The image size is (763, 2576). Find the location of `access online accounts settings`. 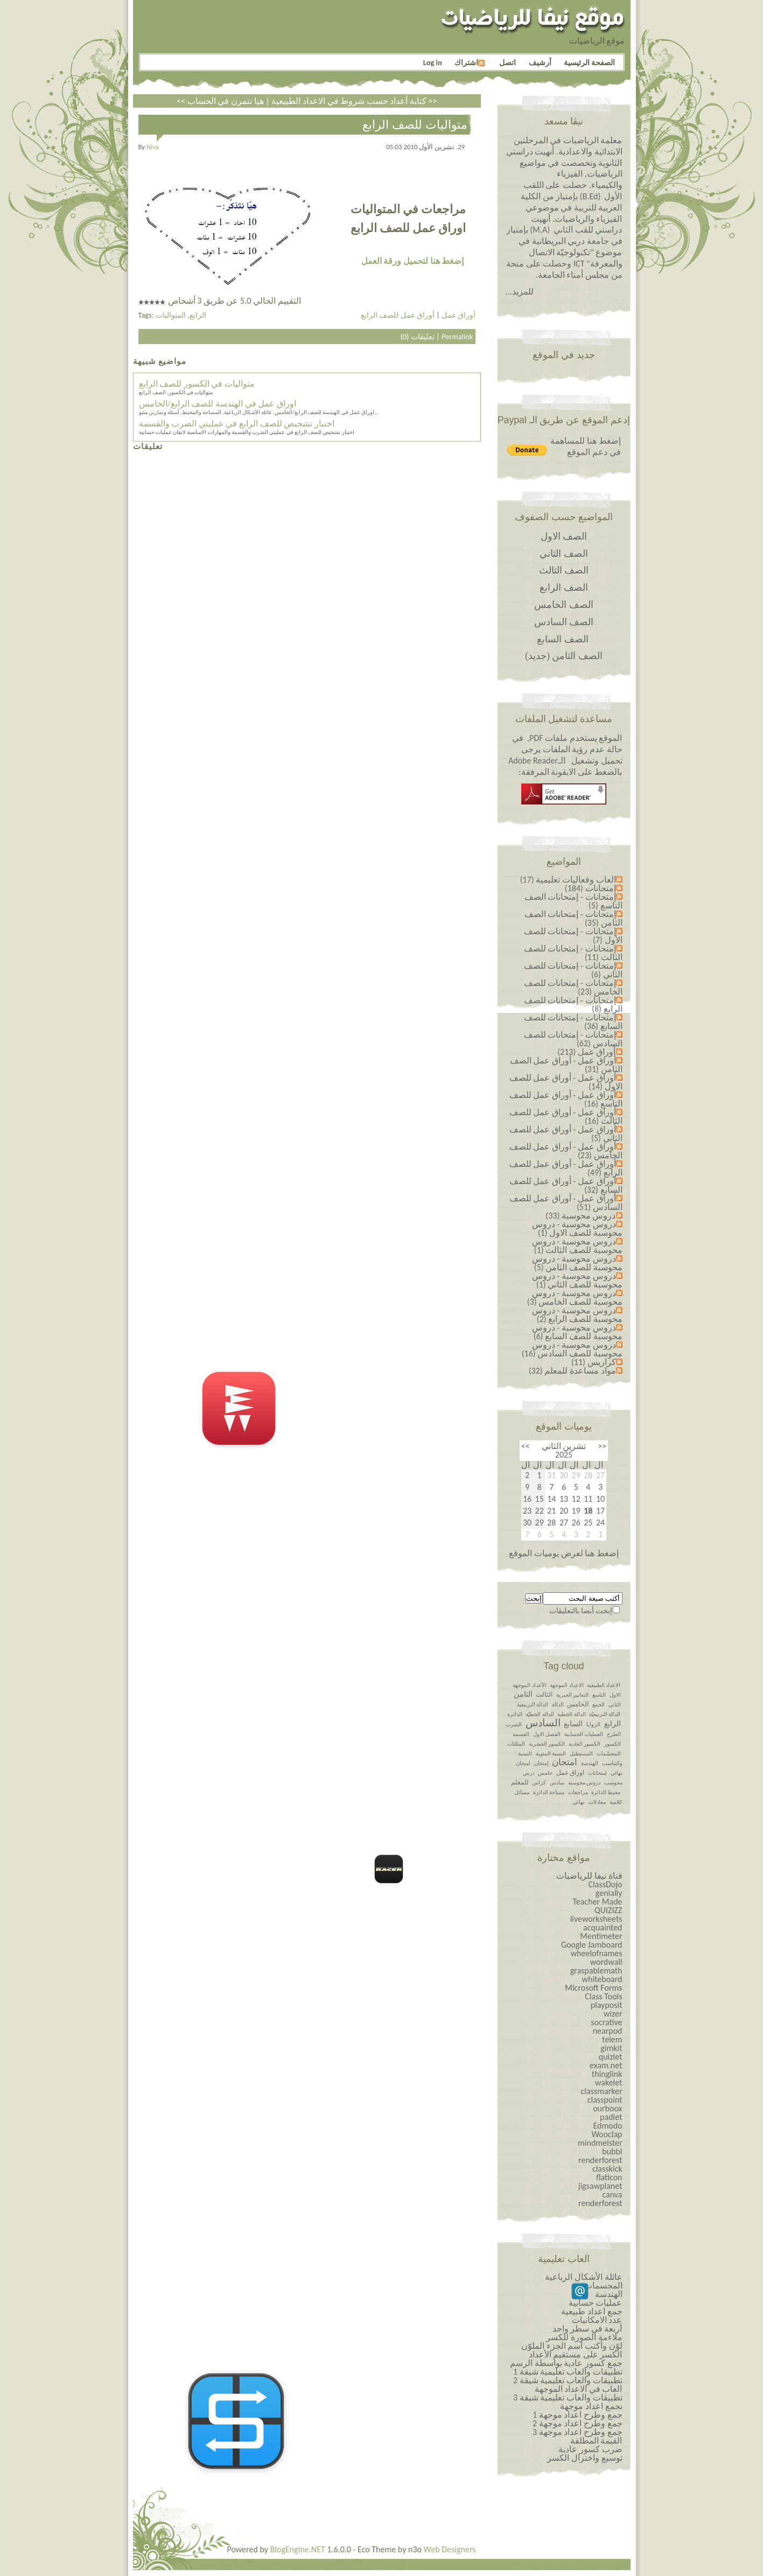

access online accounts settings is located at coordinates (580, 2291).